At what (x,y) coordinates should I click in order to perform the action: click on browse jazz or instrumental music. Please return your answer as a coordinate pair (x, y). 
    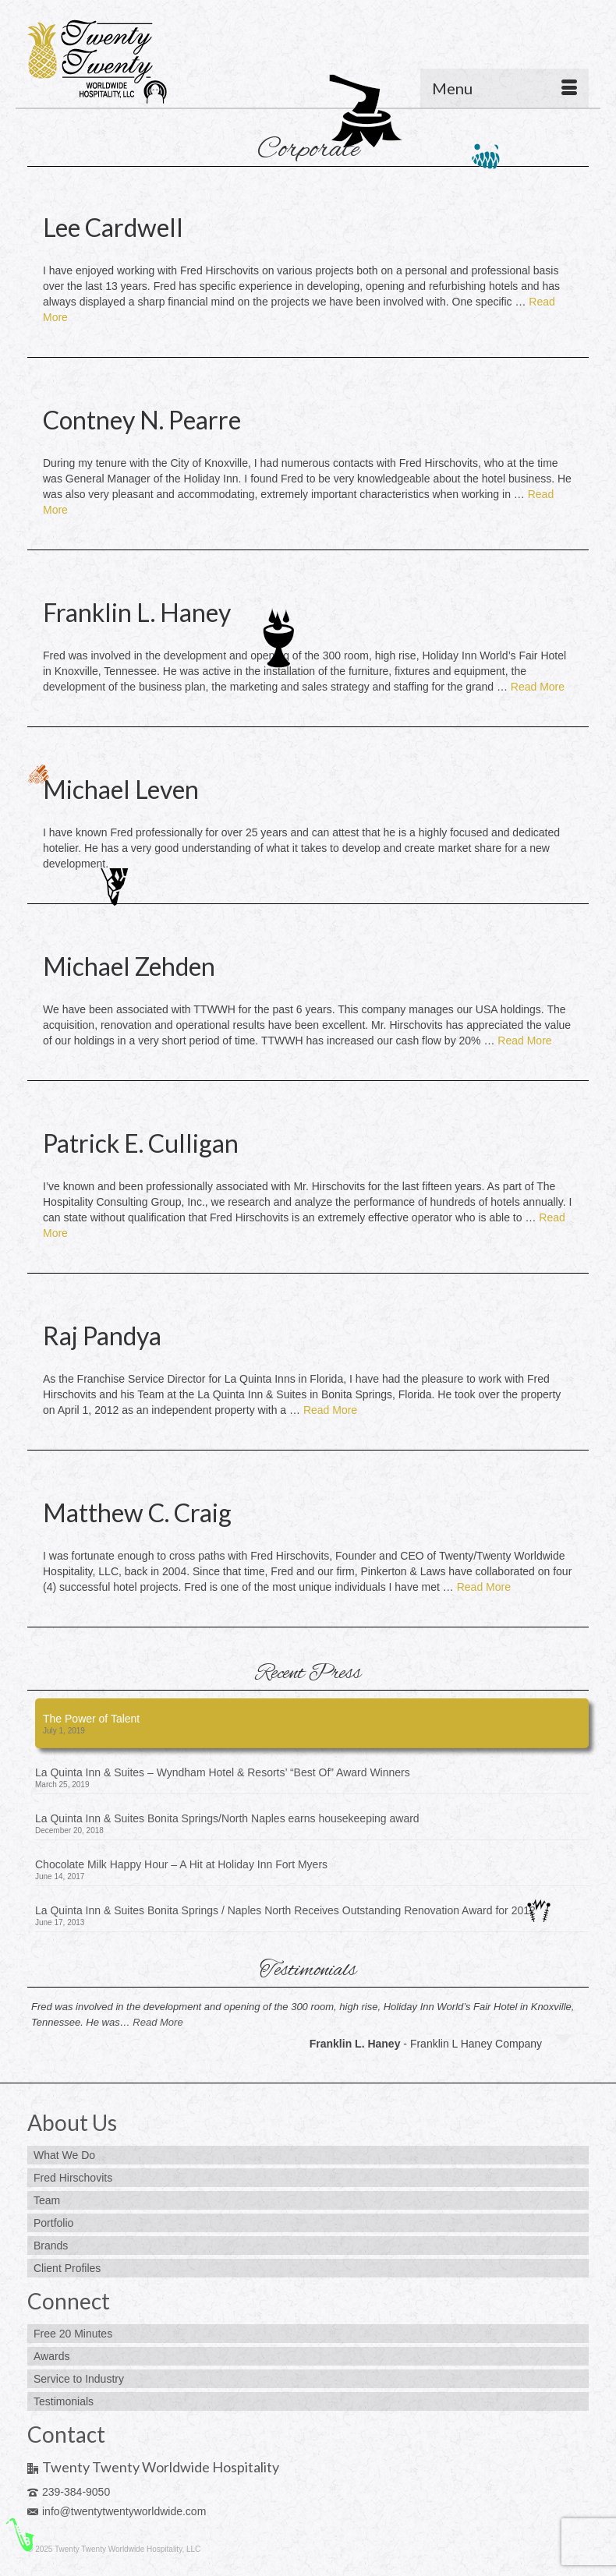
    Looking at the image, I should click on (20, 2535).